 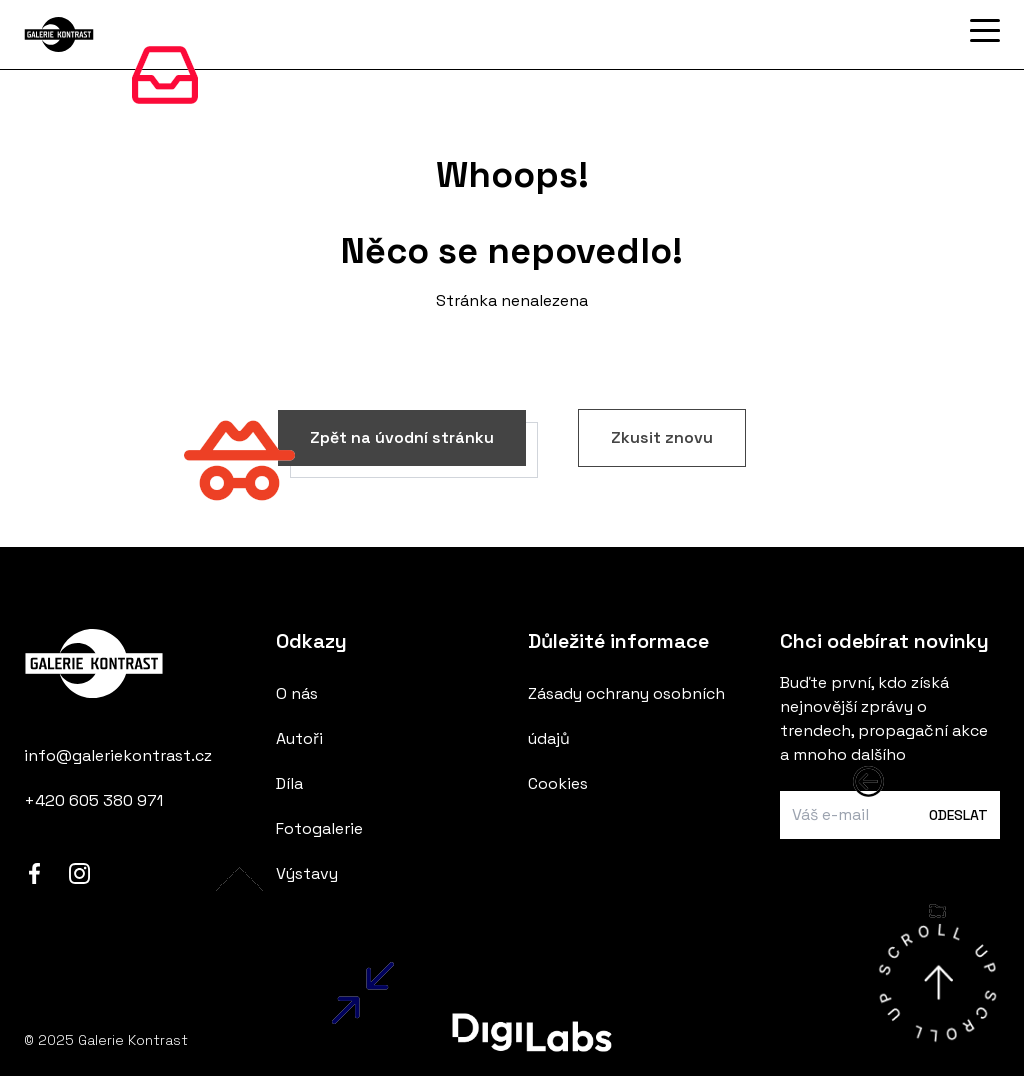 What do you see at coordinates (937, 910) in the screenshot?
I see `create a new folder` at bounding box center [937, 910].